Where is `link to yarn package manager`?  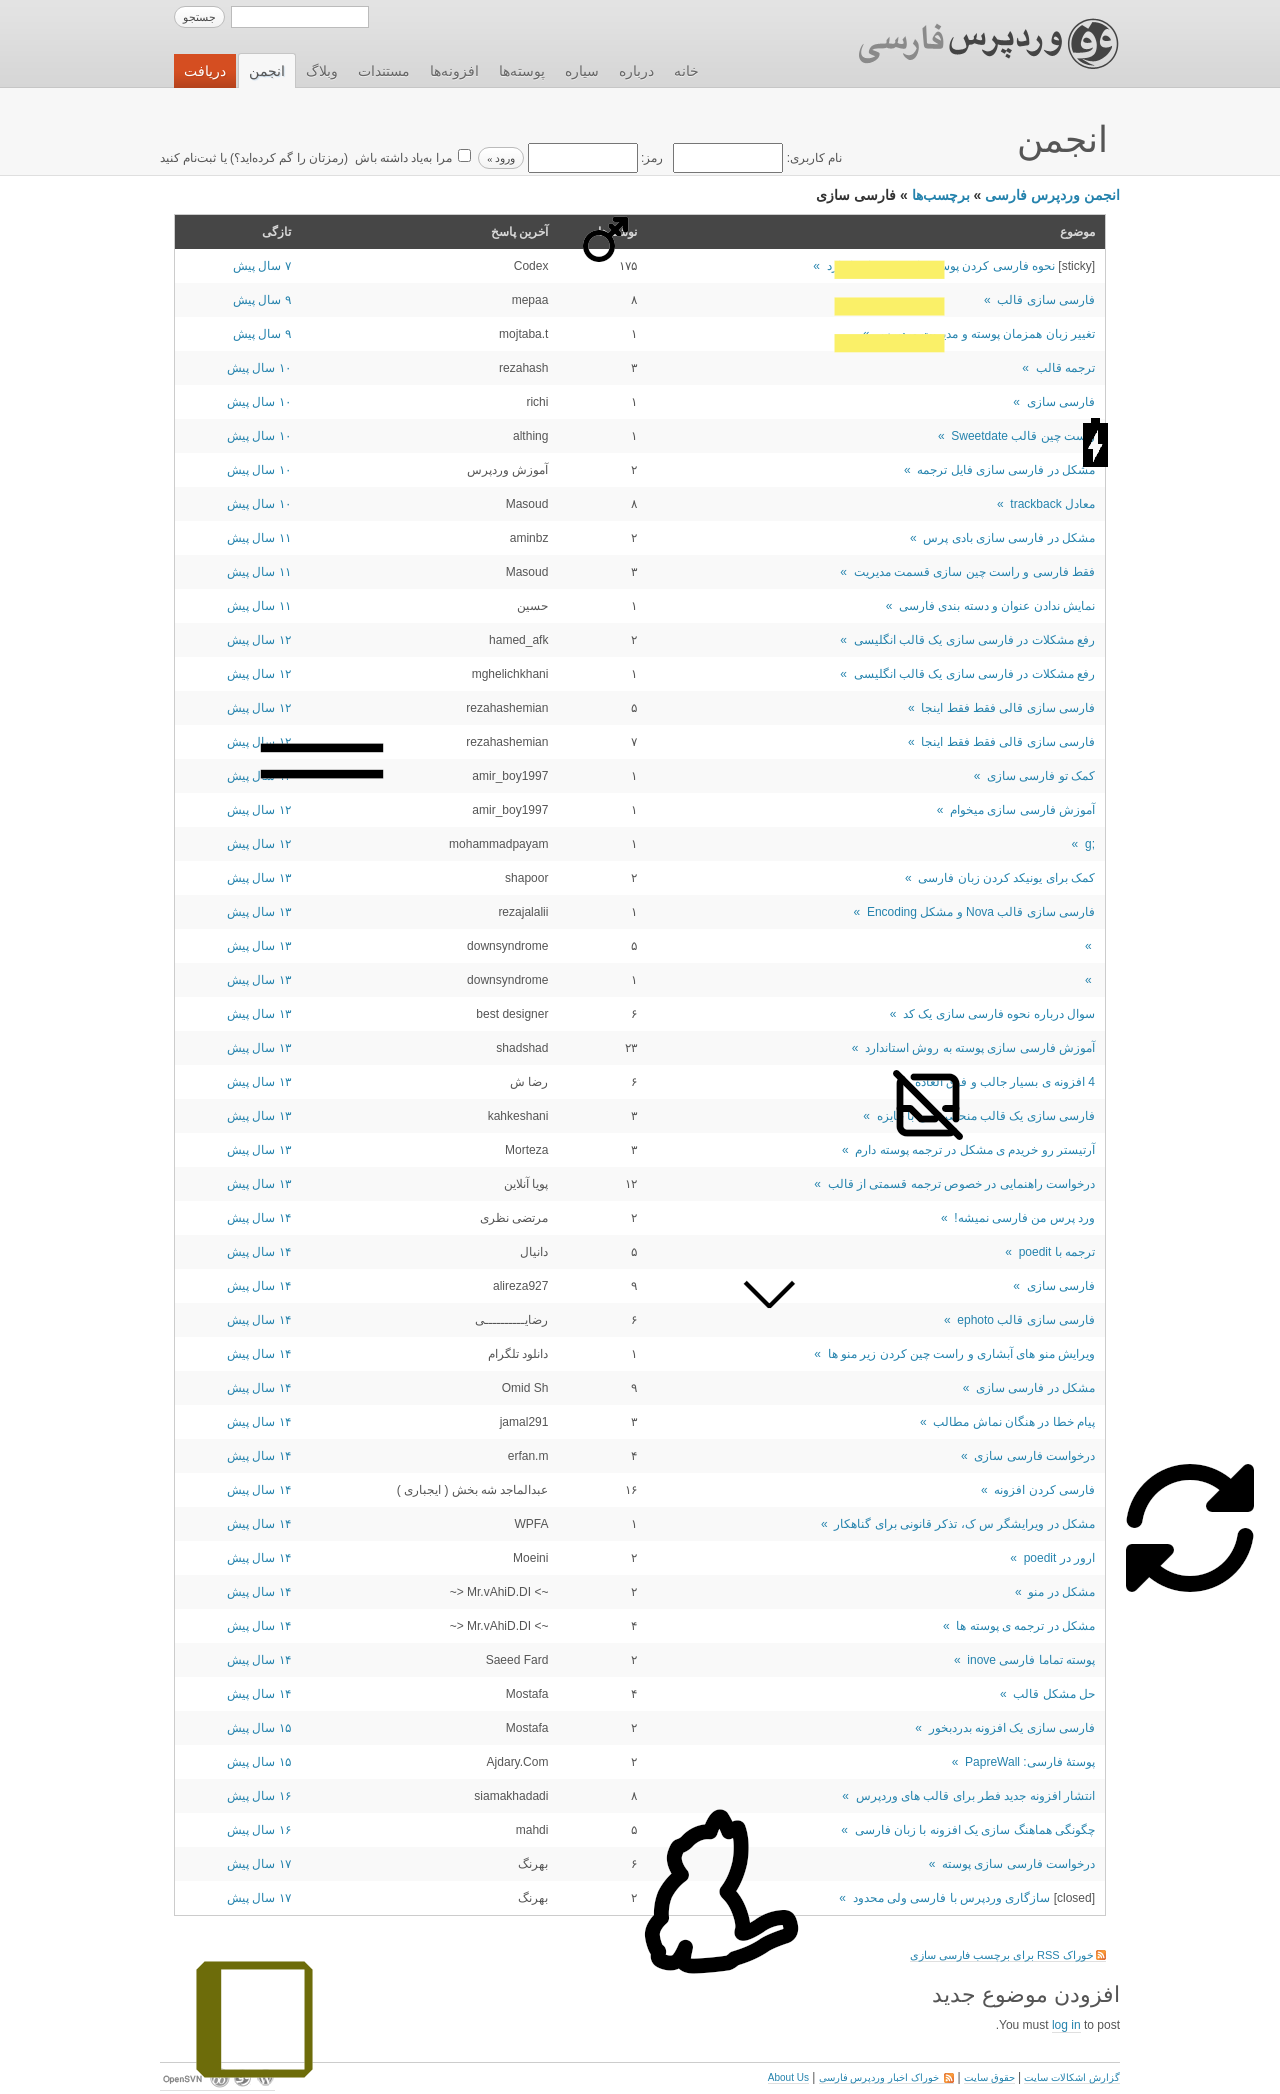
link to yarn package manager is located at coordinates (719, 1891).